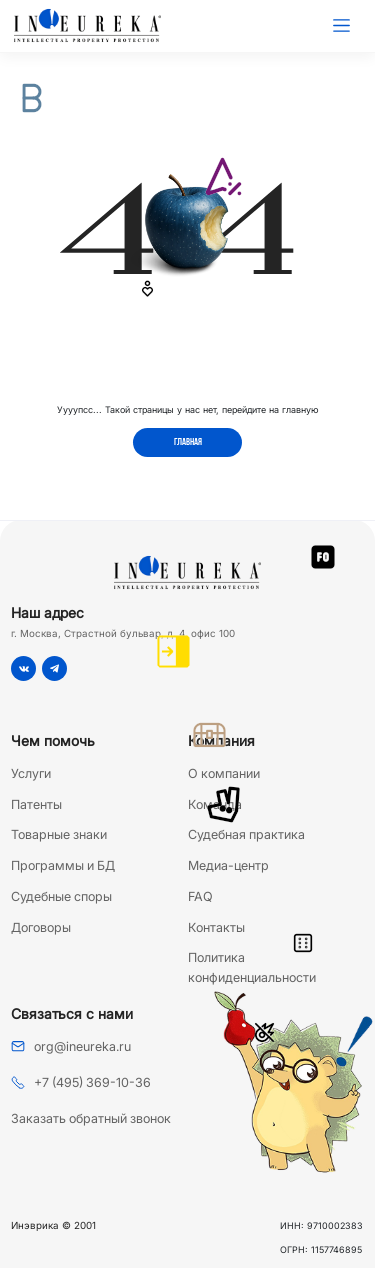  What do you see at coordinates (173, 651) in the screenshot?
I see `dock panel to the right side of the editor` at bounding box center [173, 651].